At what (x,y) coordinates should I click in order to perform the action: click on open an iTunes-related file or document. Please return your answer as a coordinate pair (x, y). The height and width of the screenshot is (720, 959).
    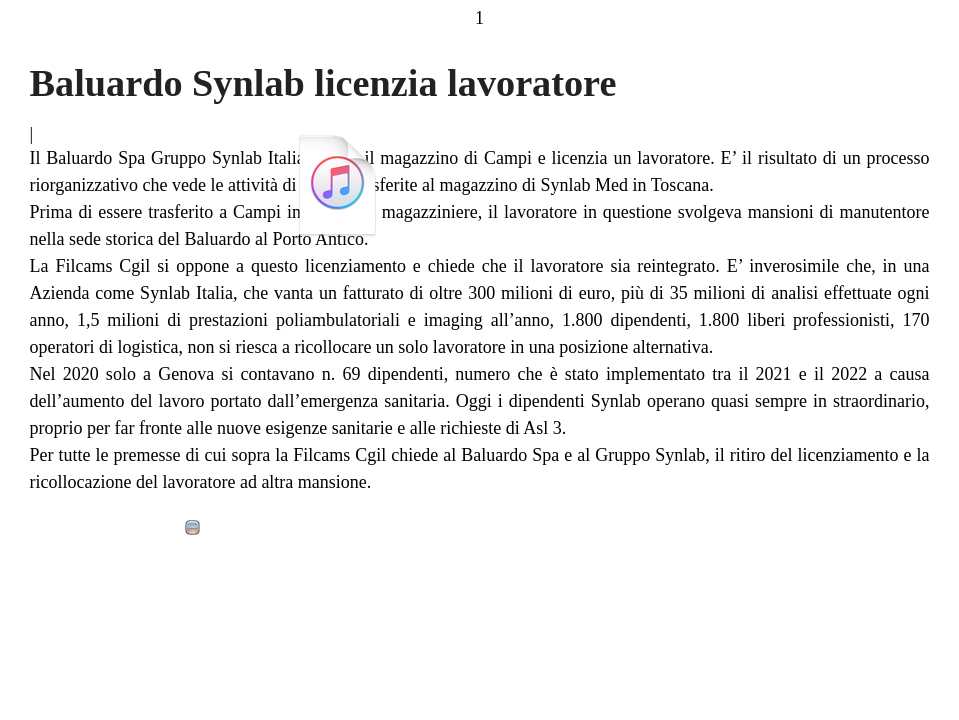
    Looking at the image, I should click on (337, 187).